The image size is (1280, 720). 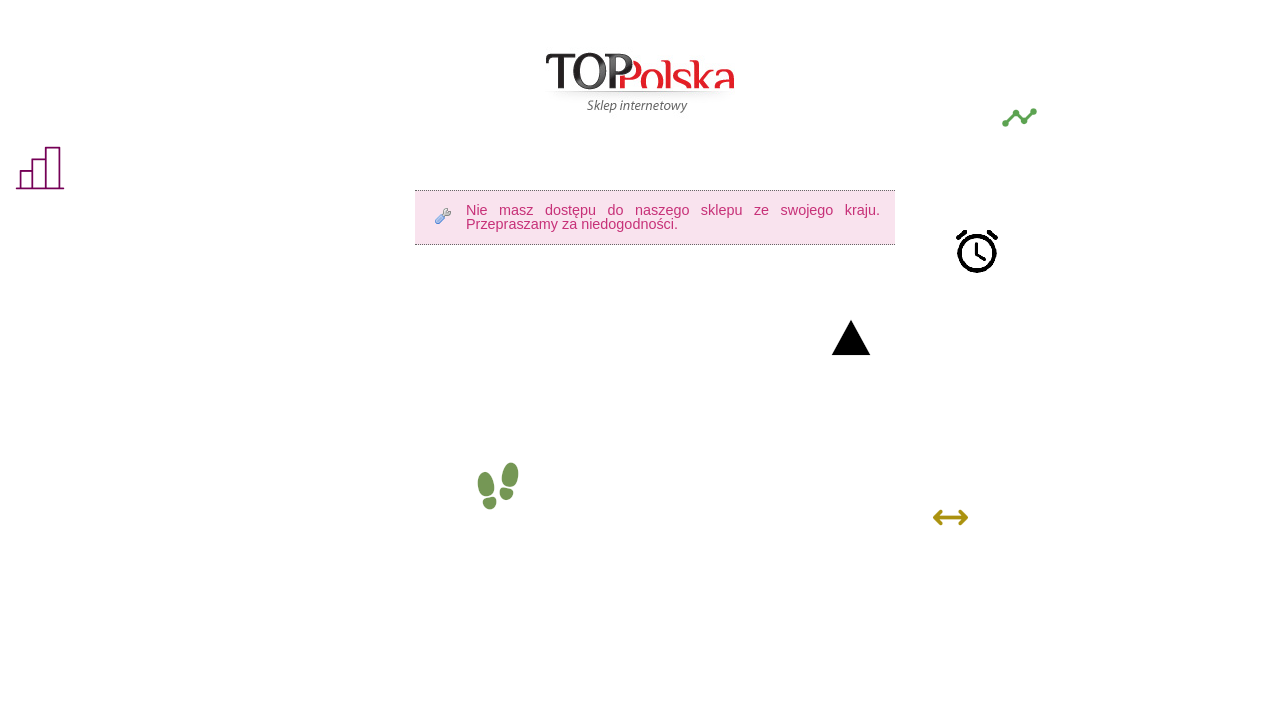 I want to click on resize or adjust width horizontally, so click(x=950, y=517).